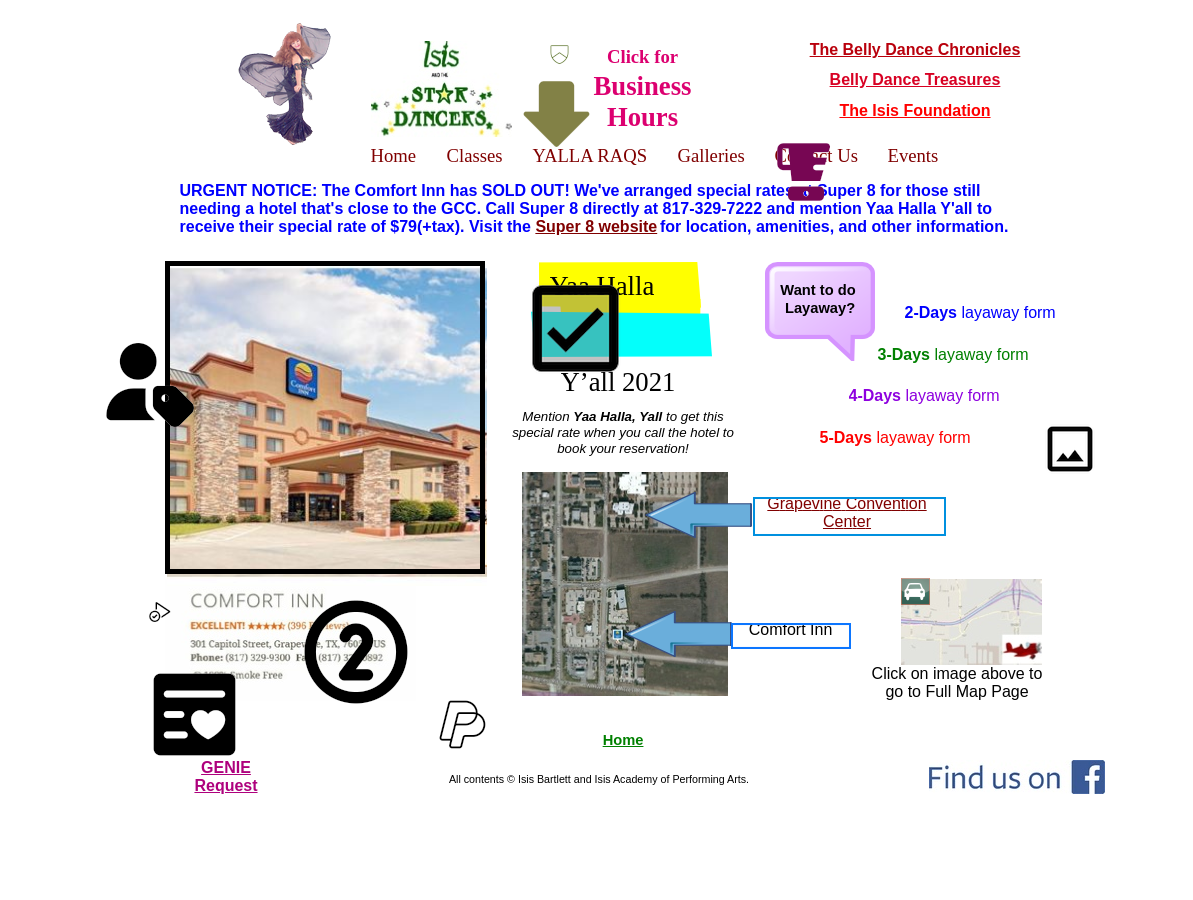 The height and width of the screenshot is (900, 1193). What do you see at coordinates (160, 611) in the screenshot?
I see `run tests with code coverage enabled` at bounding box center [160, 611].